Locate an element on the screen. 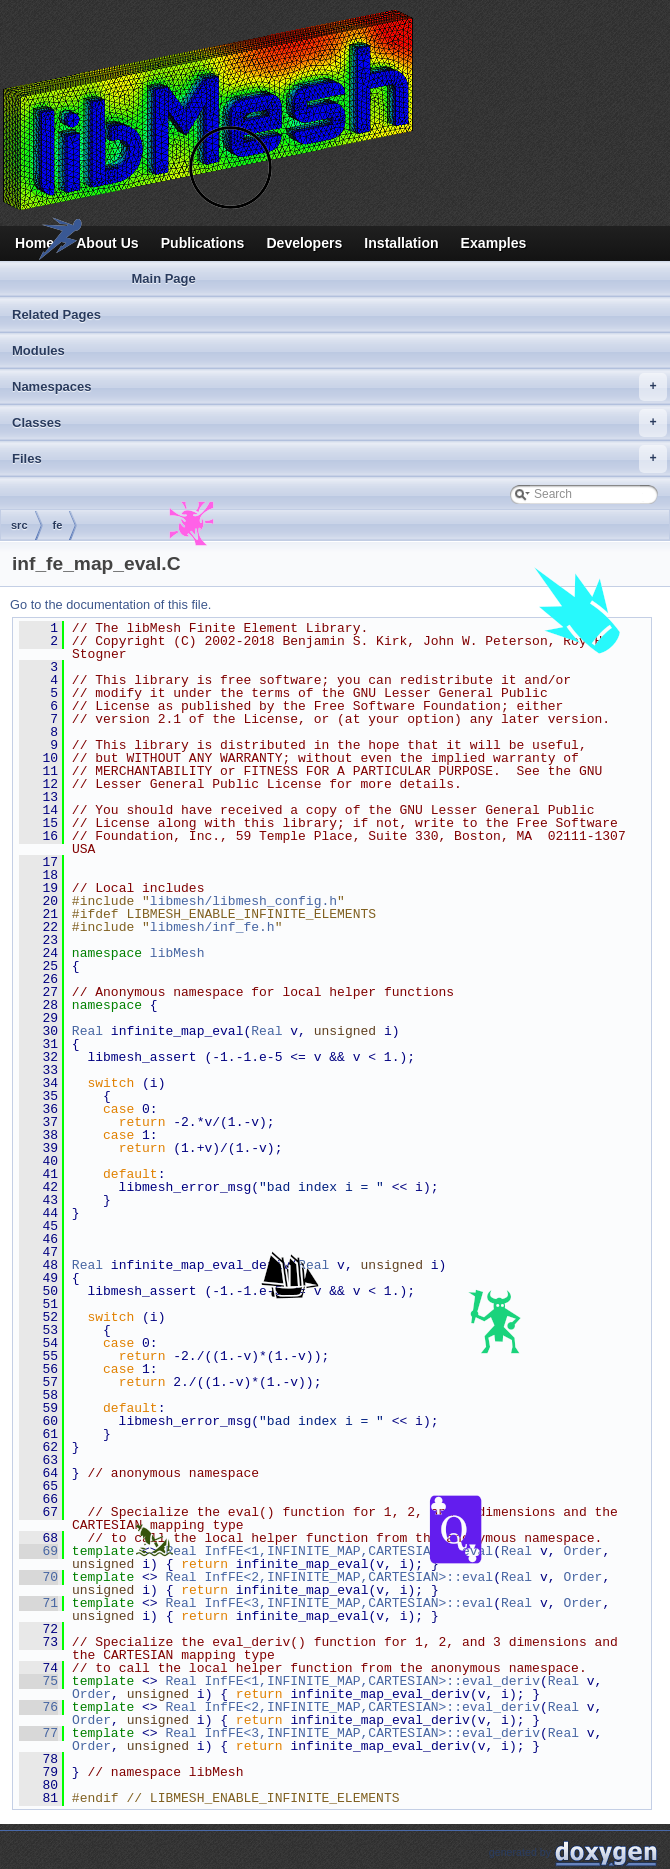 This screenshot has height=1869, width=670. view character health or organ status is located at coordinates (191, 523).